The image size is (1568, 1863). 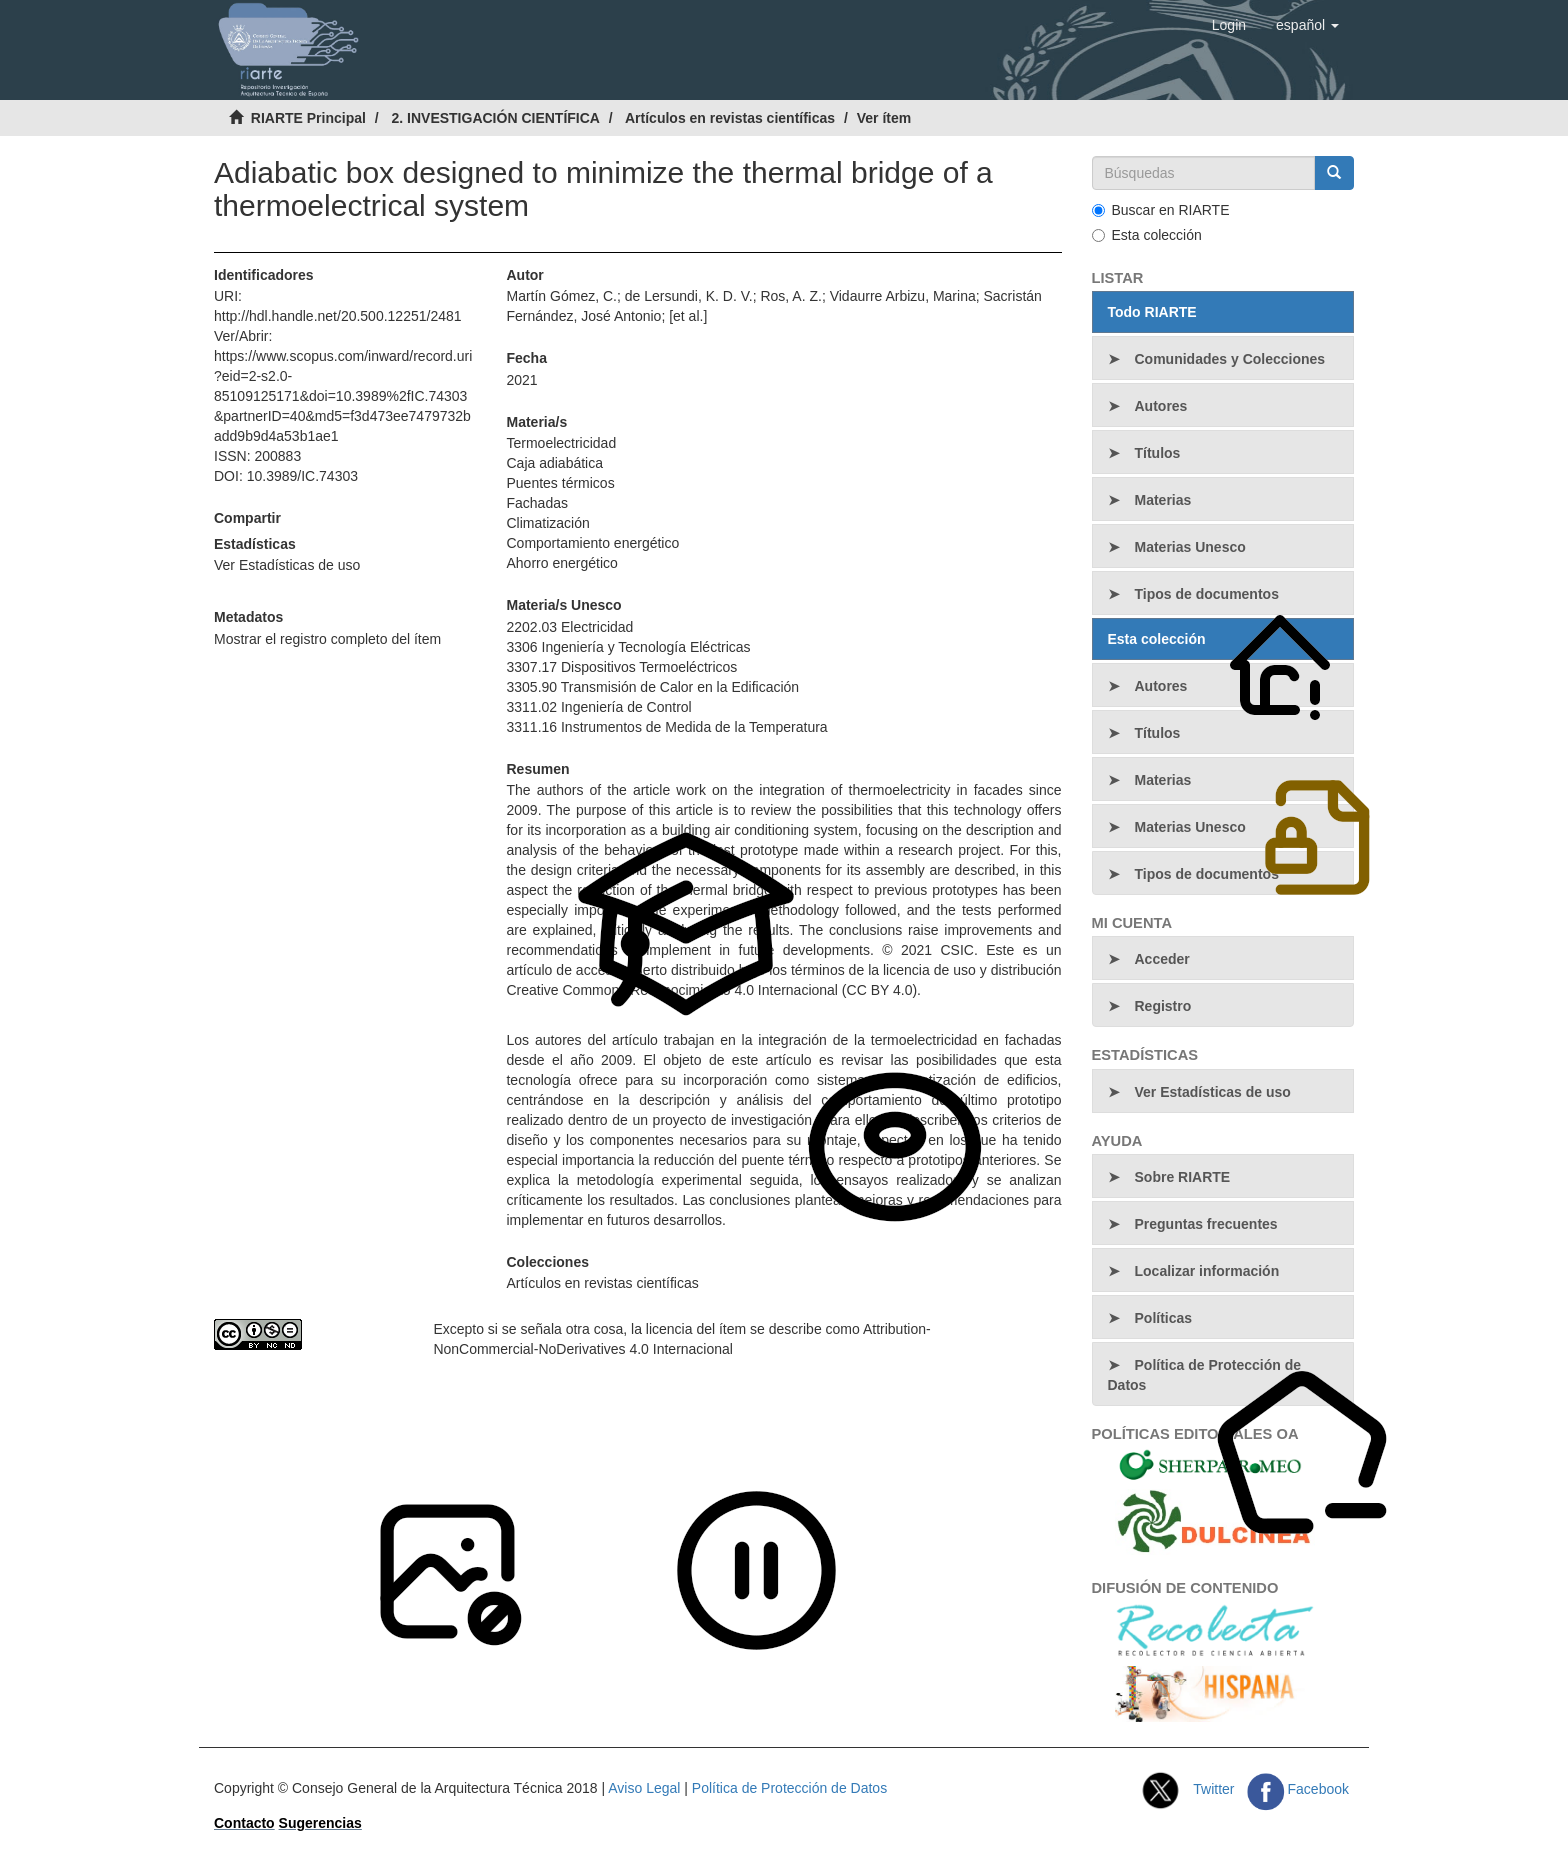 I want to click on cancel image upload, so click(x=447, y=1571).